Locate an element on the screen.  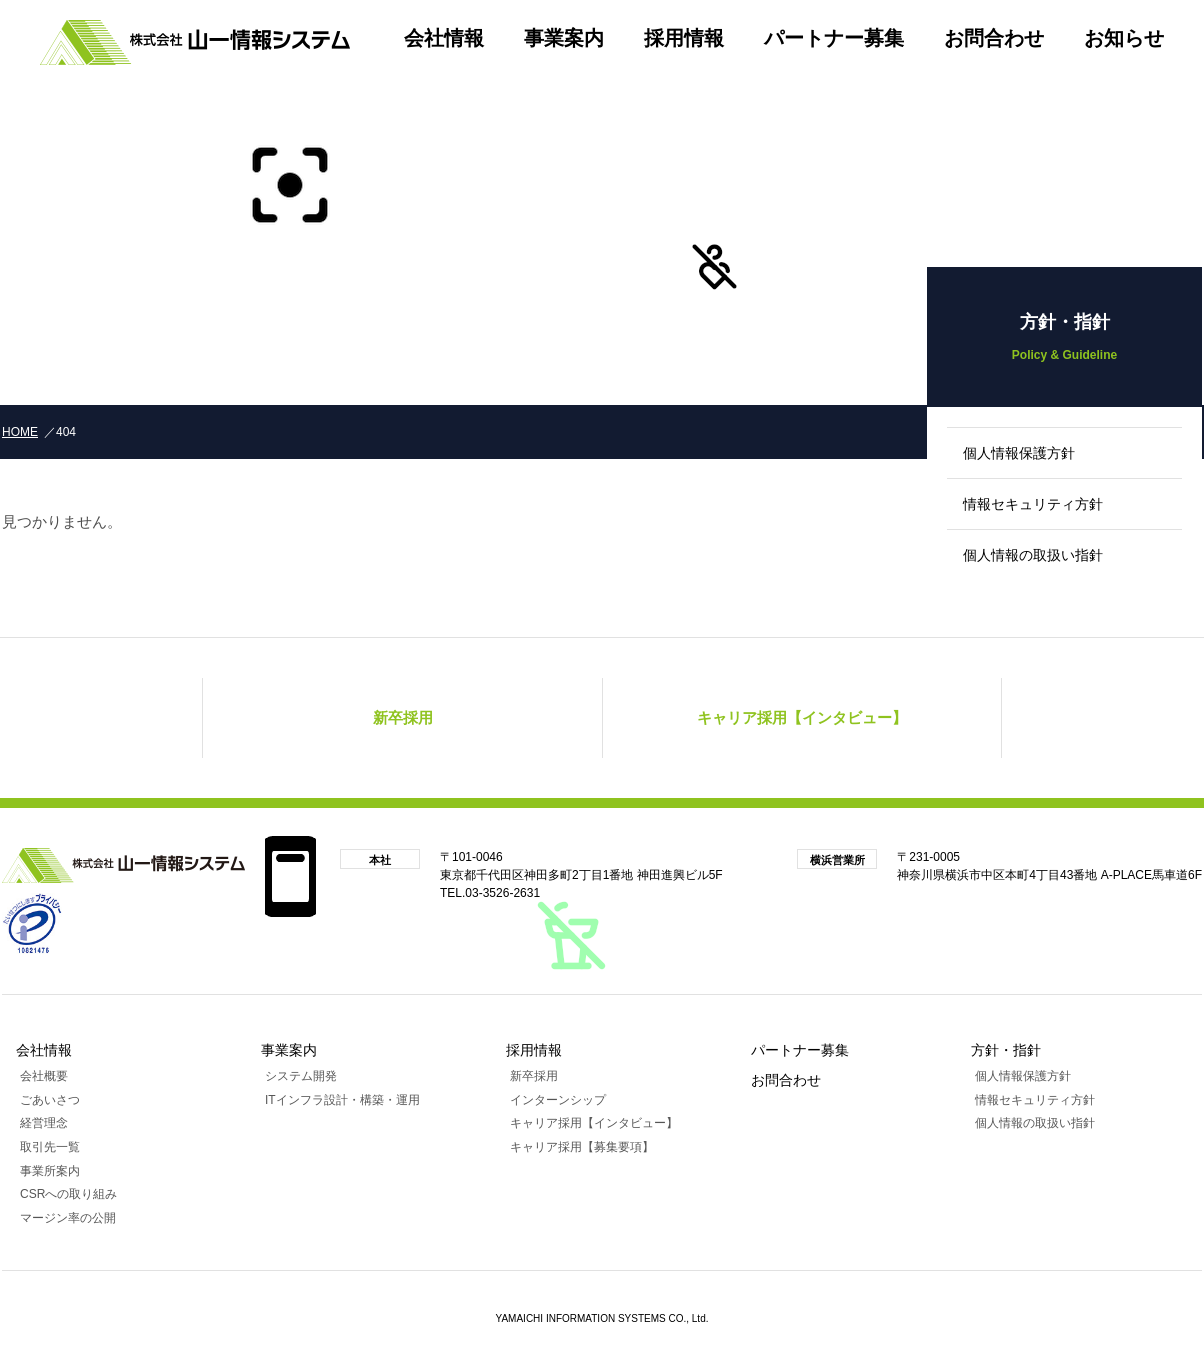
manage mobile ad placements is located at coordinates (290, 876).